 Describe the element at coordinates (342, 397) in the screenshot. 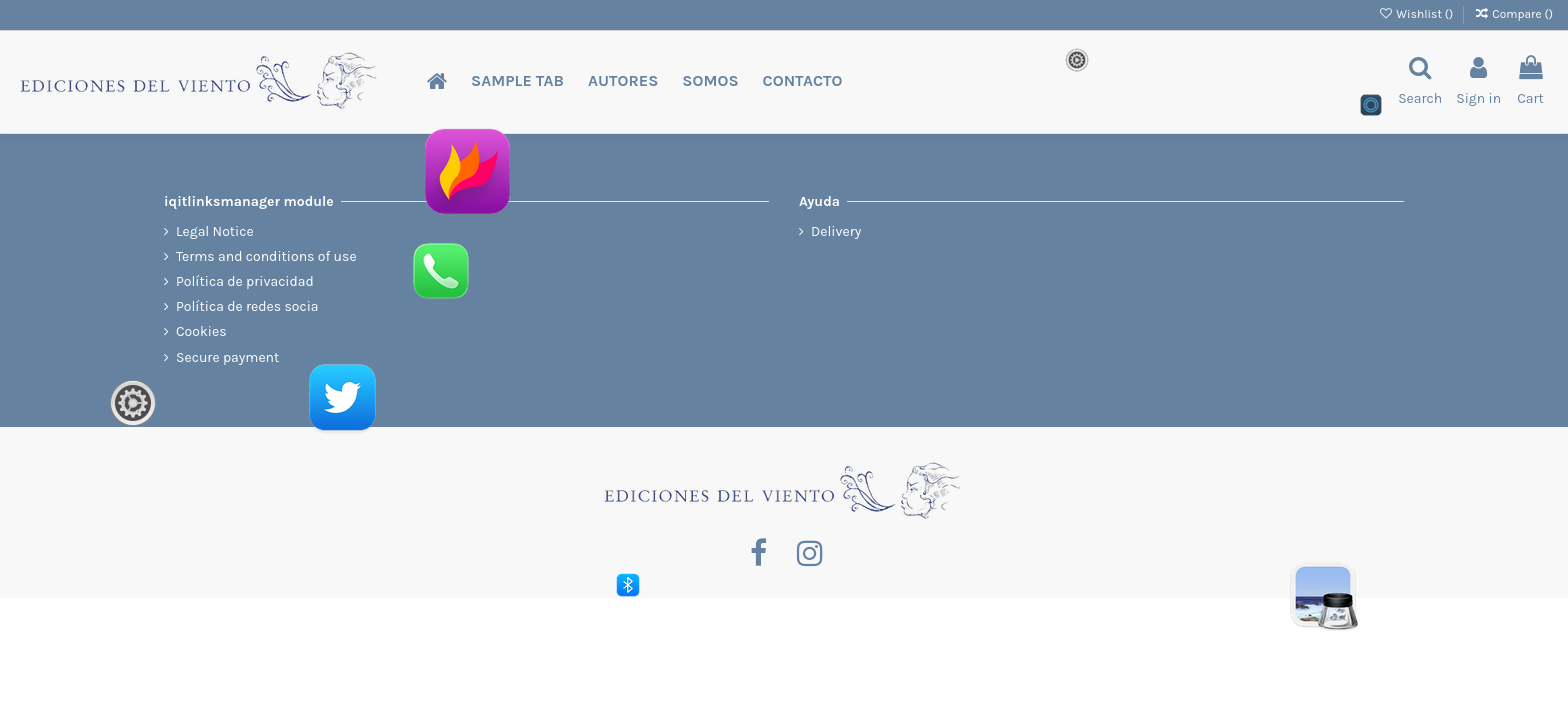

I see `open tweetdeck app` at that location.